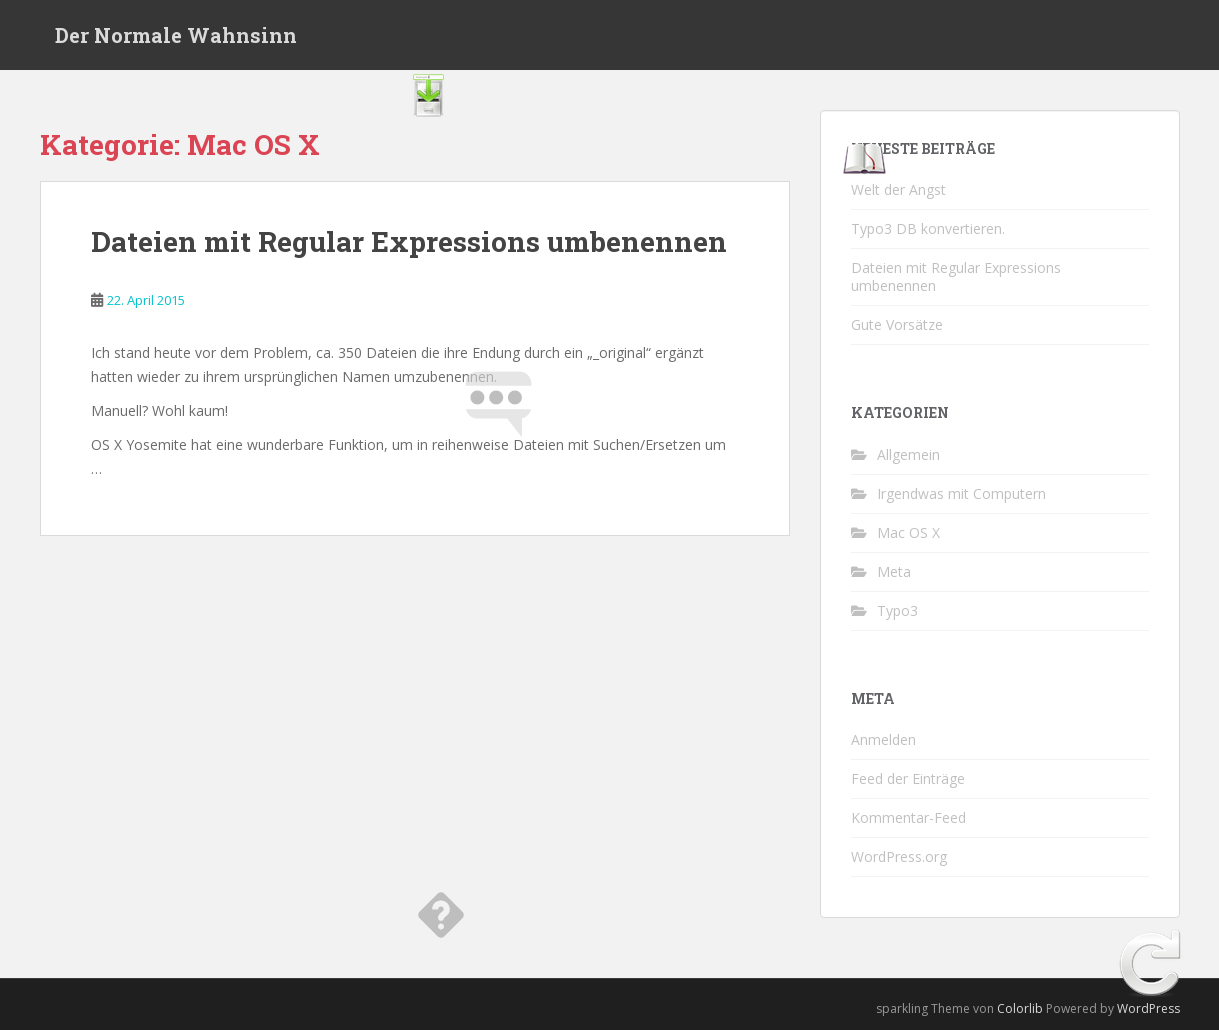 This screenshot has height=1030, width=1219. Describe the element at coordinates (498, 404) in the screenshot. I see `indicates a pending message or chat request` at that location.